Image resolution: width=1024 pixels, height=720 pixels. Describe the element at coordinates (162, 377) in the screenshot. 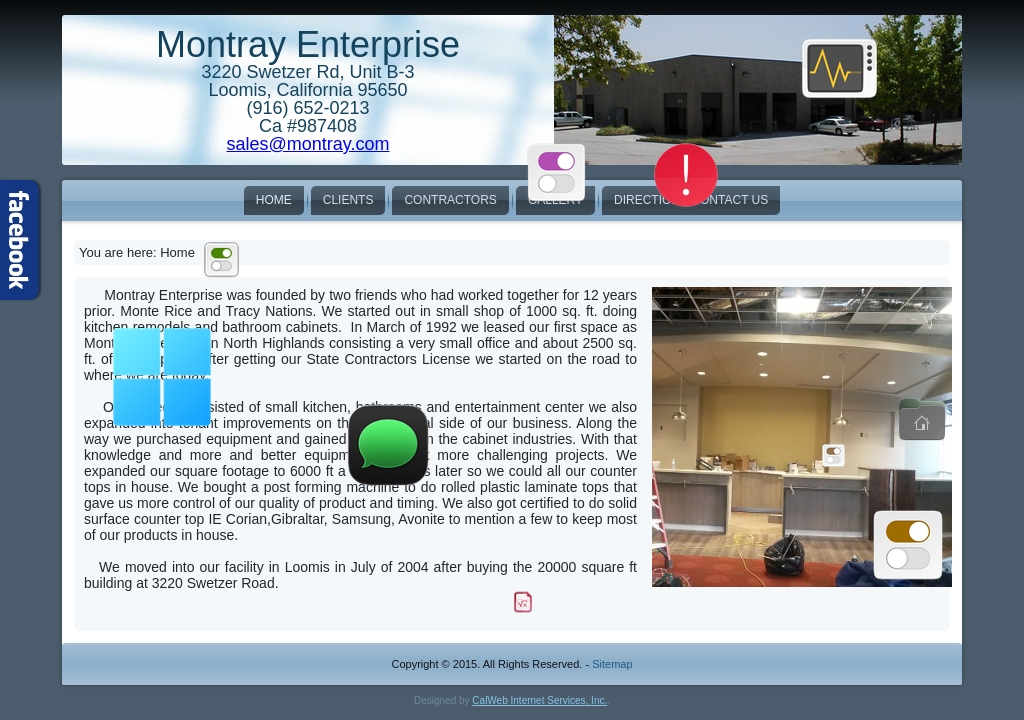

I see `open the windows start menu` at that location.